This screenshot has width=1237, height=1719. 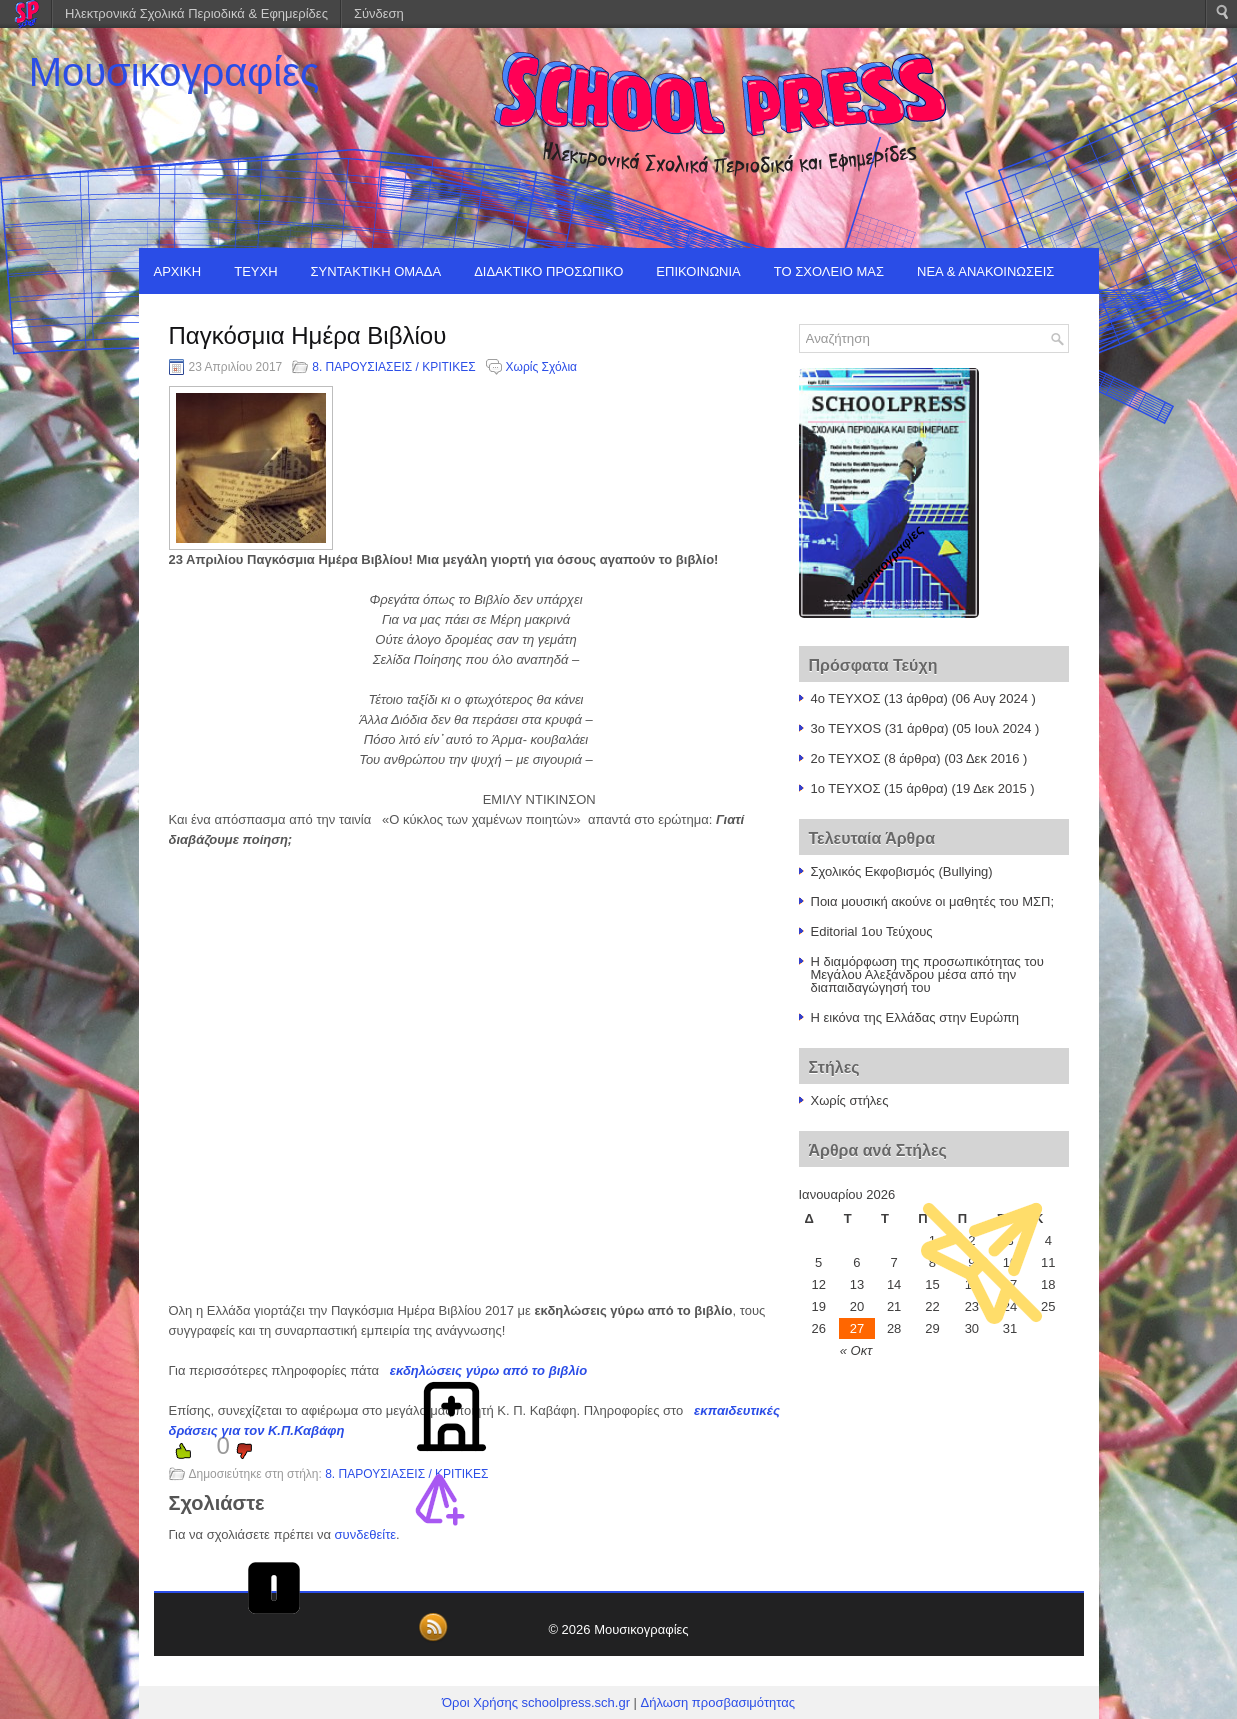 What do you see at coordinates (451, 1416) in the screenshot?
I see `find nearby hospitals or medical facilities` at bounding box center [451, 1416].